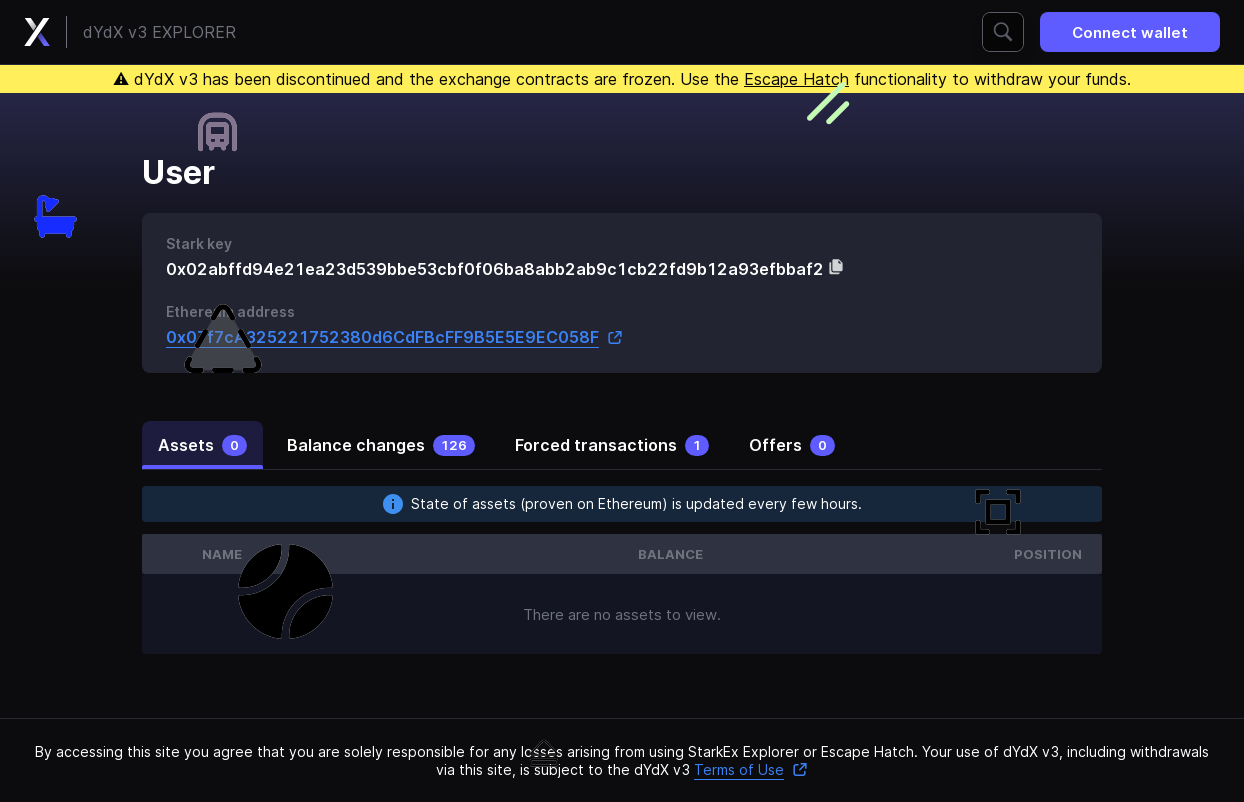  What do you see at coordinates (544, 755) in the screenshot?
I see `eject media or disc from device` at bounding box center [544, 755].